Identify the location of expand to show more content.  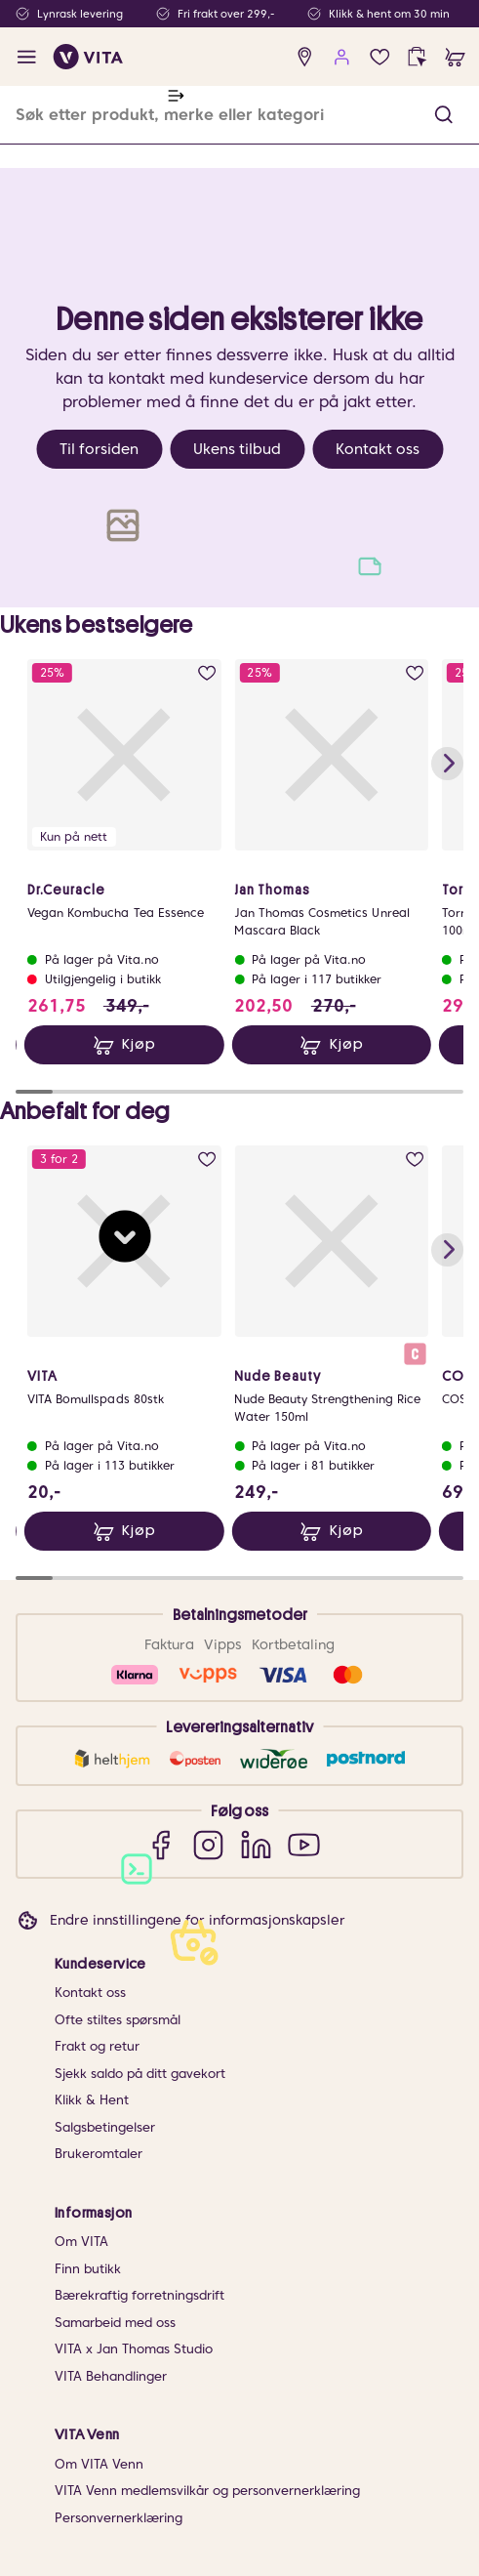
(125, 1236).